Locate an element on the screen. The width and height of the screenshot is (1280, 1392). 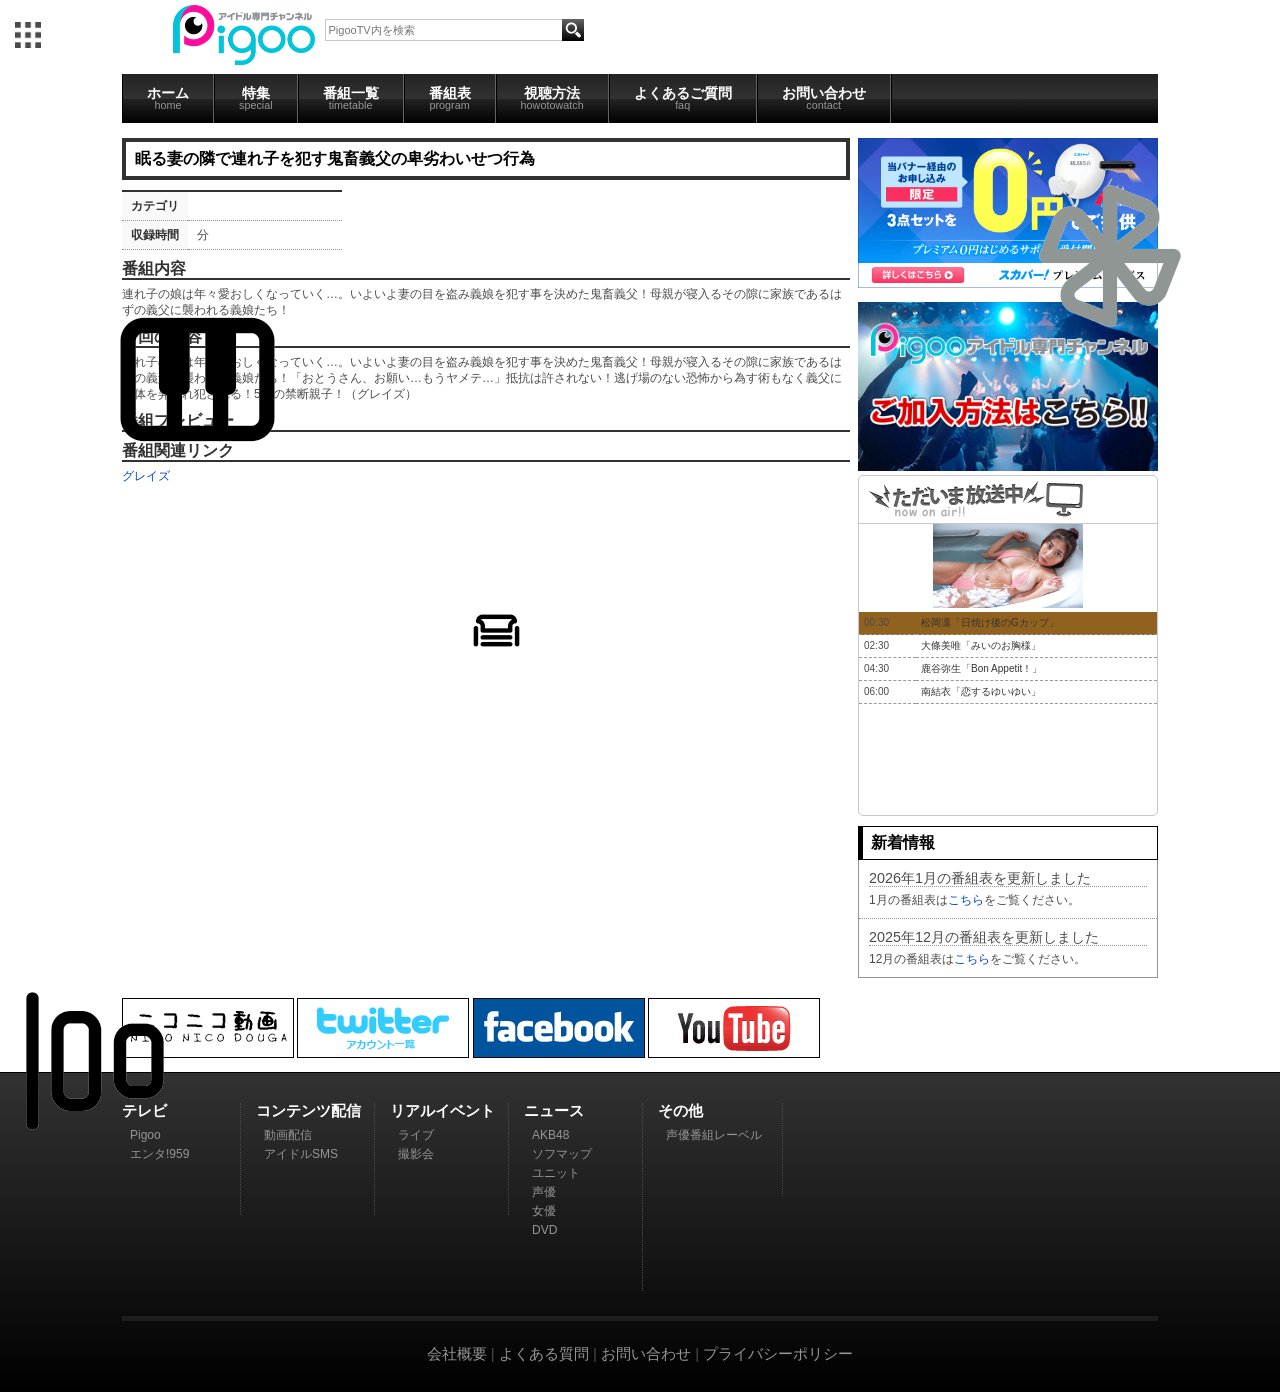
CouchDB database service logo is located at coordinates (496, 630).